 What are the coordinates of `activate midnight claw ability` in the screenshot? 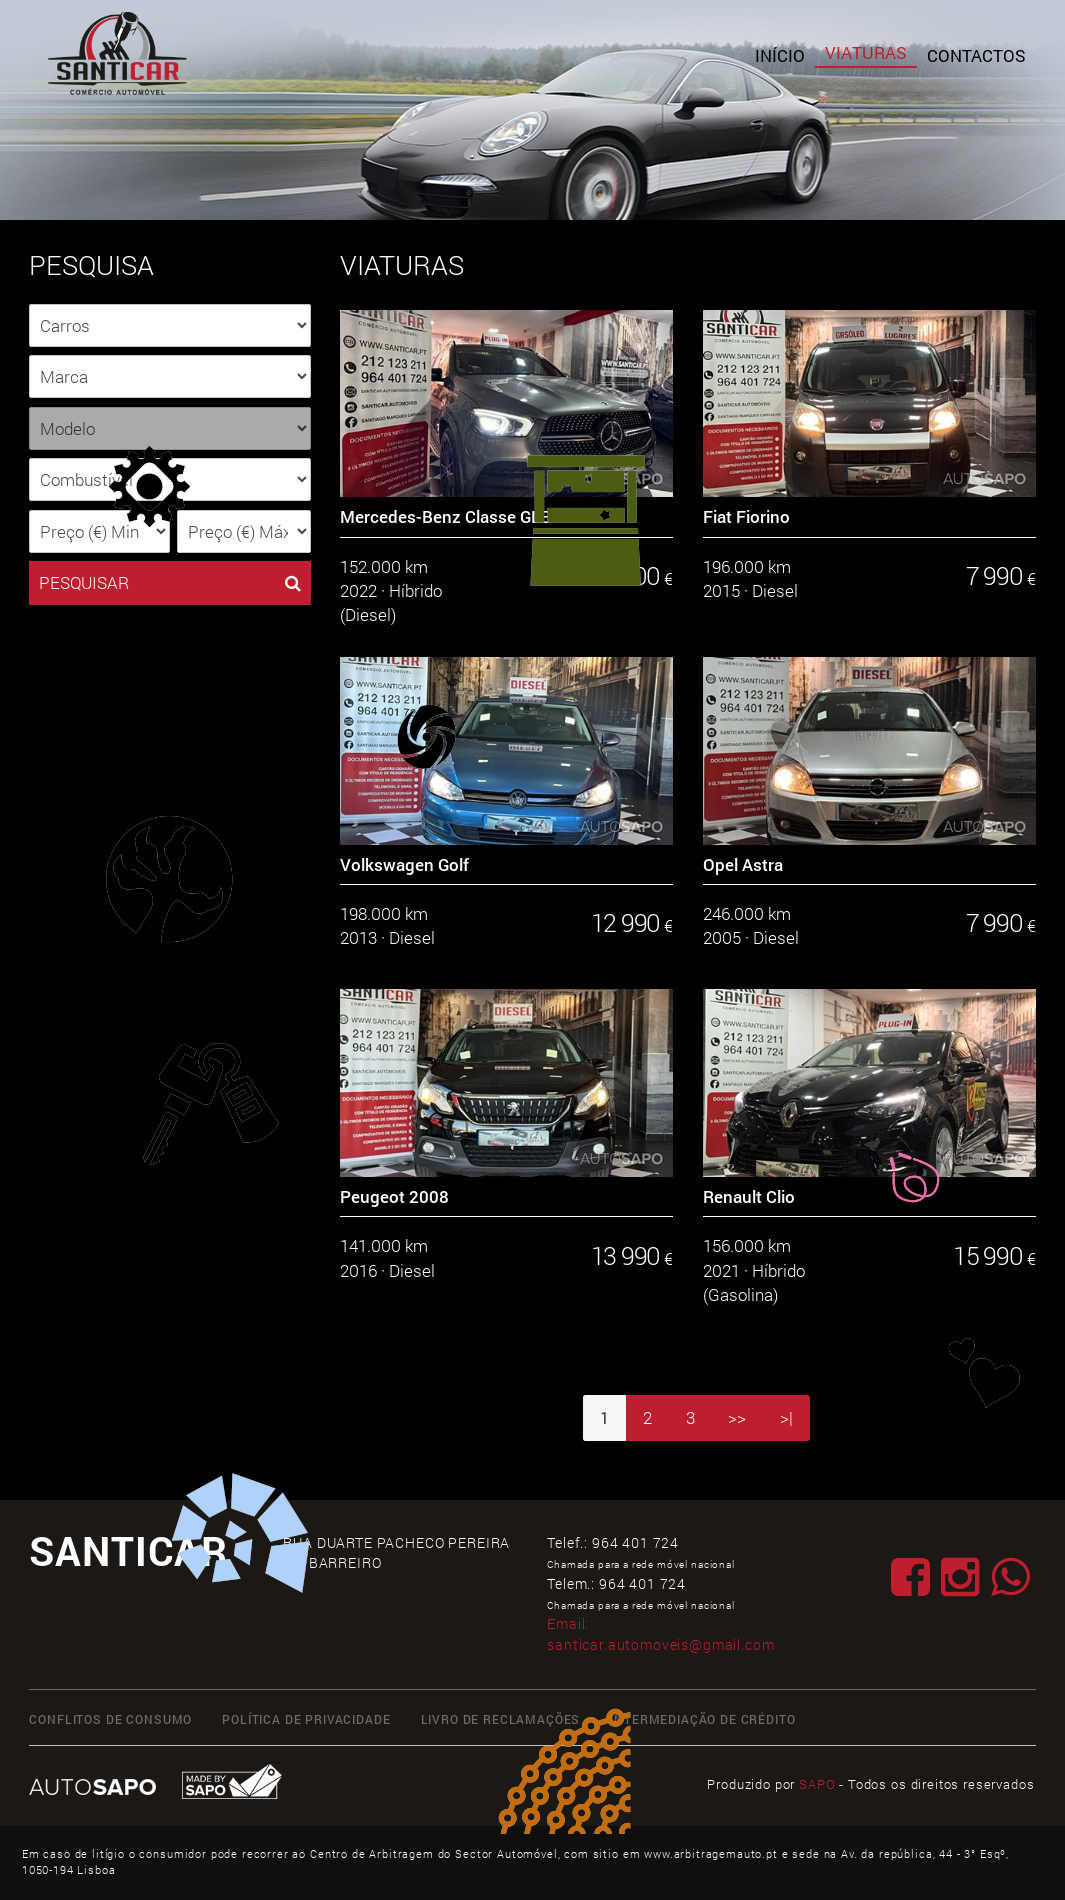 It's located at (169, 879).